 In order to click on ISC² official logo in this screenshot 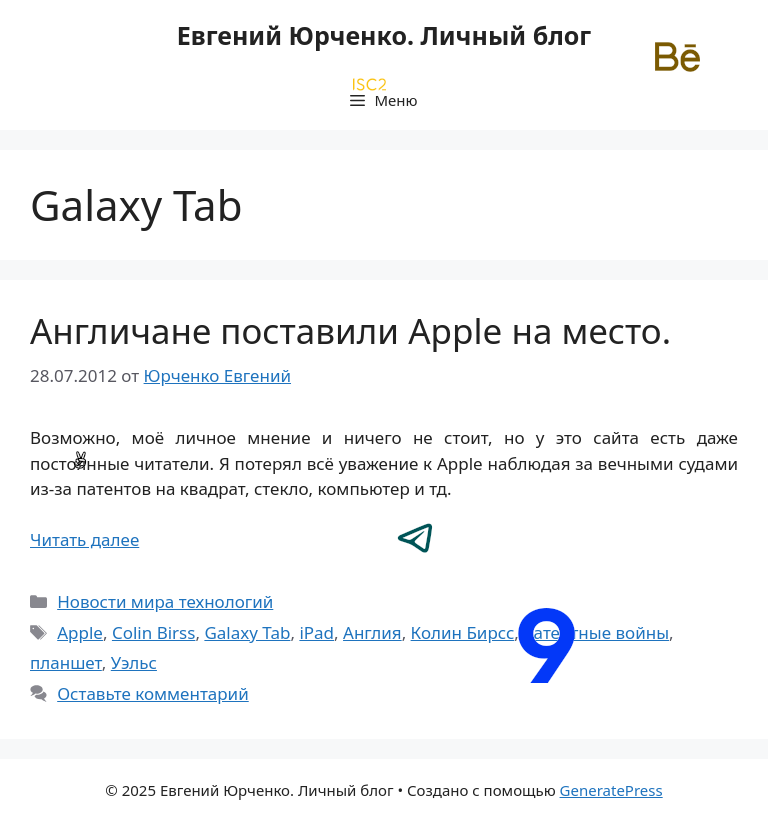, I will do `click(369, 84)`.